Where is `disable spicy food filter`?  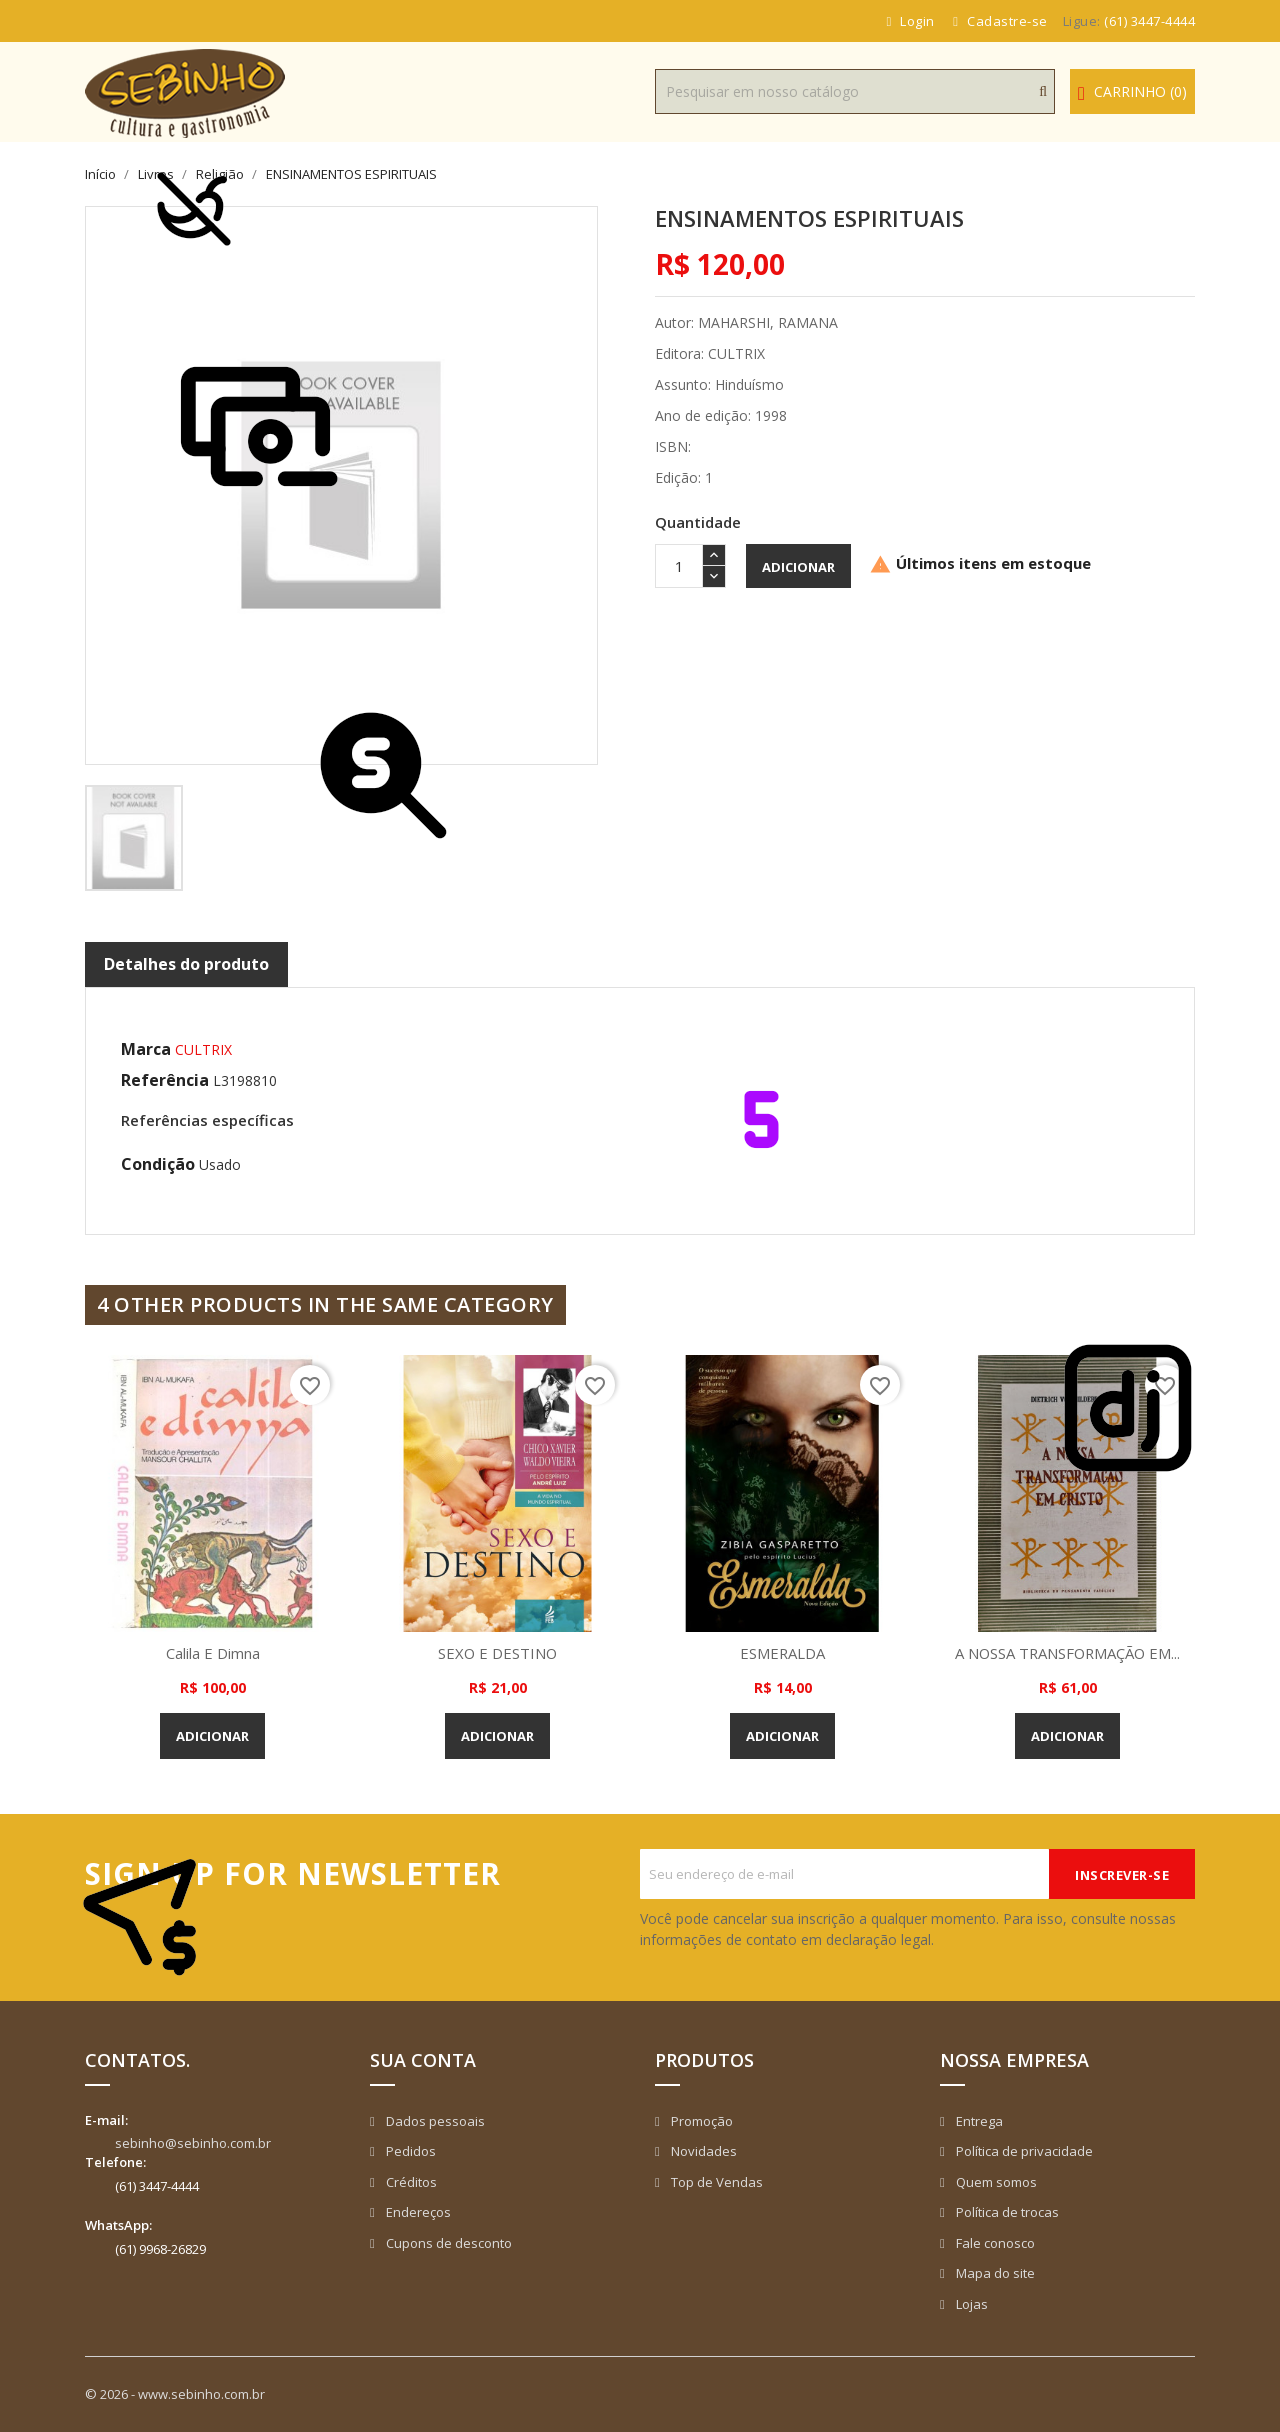
disable spicy food filter is located at coordinates (194, 209).